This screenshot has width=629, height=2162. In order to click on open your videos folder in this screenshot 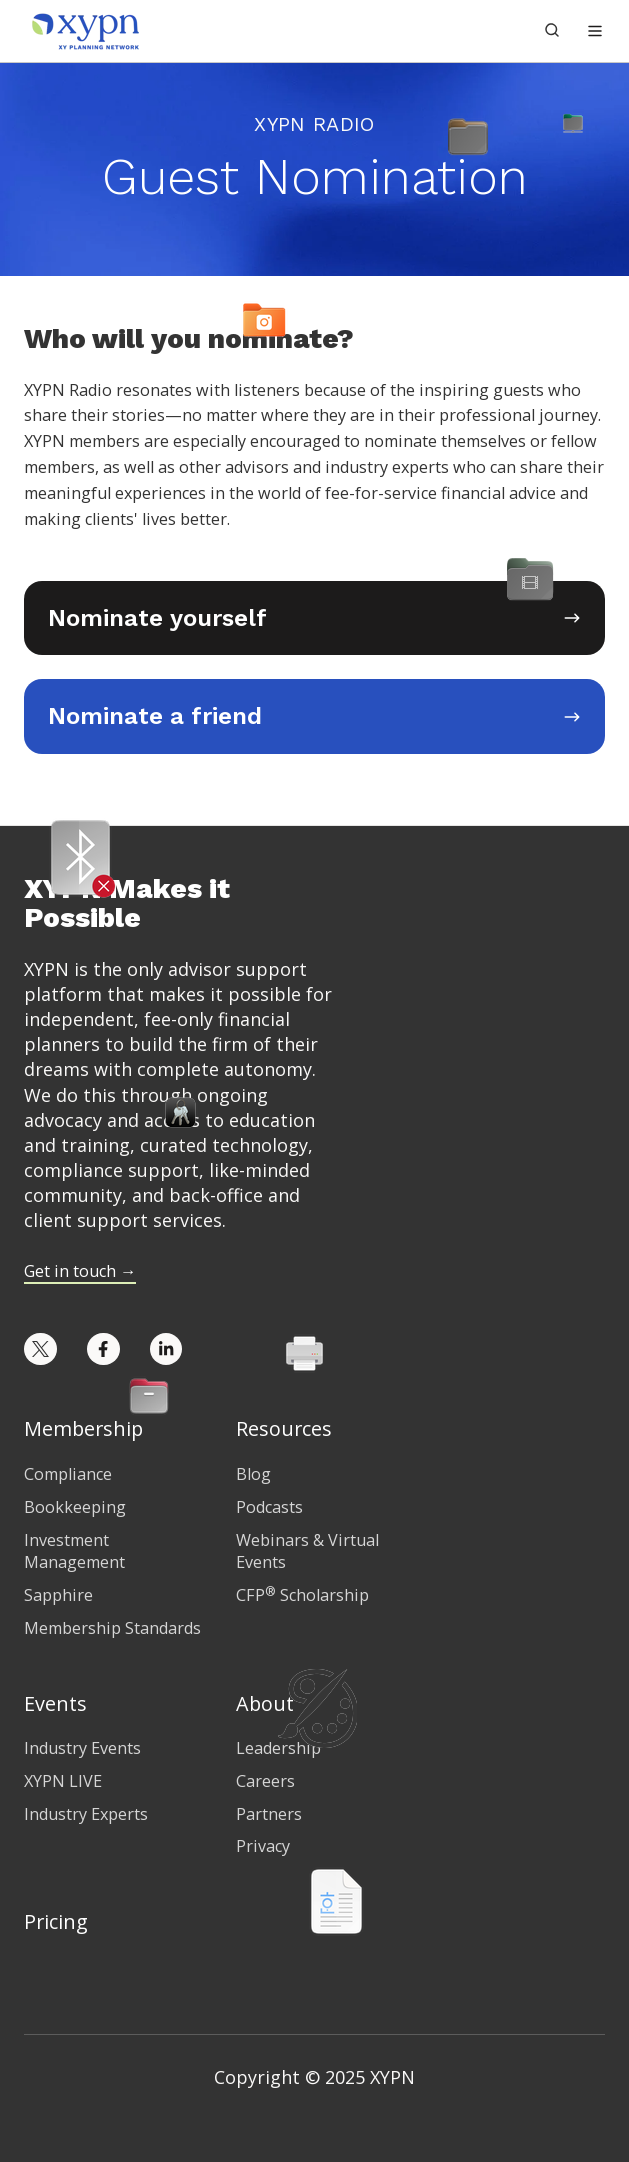, I will do `click(530, 579)`.